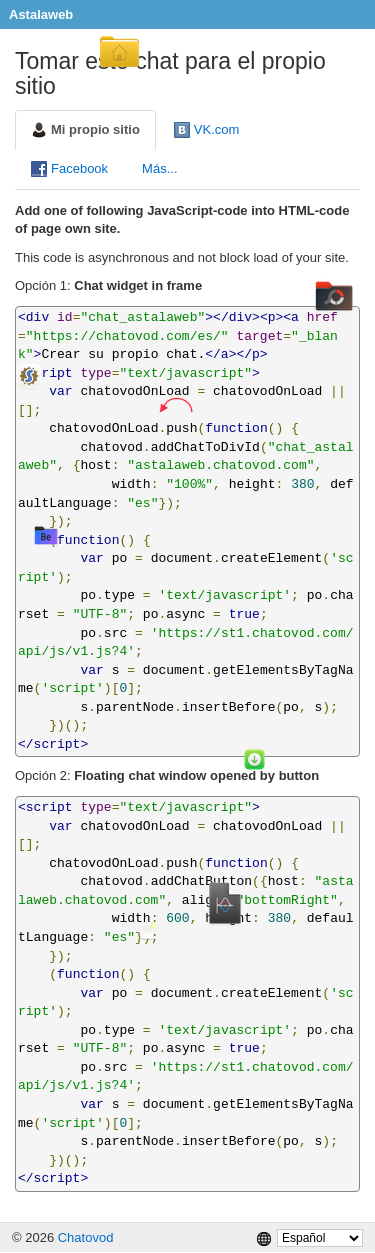 This screenshot has width=375, height=1253. What do you see at coordinates (254, 759) in the screenshot?
I see `open uget download manager` at bounding box center [254, 759].